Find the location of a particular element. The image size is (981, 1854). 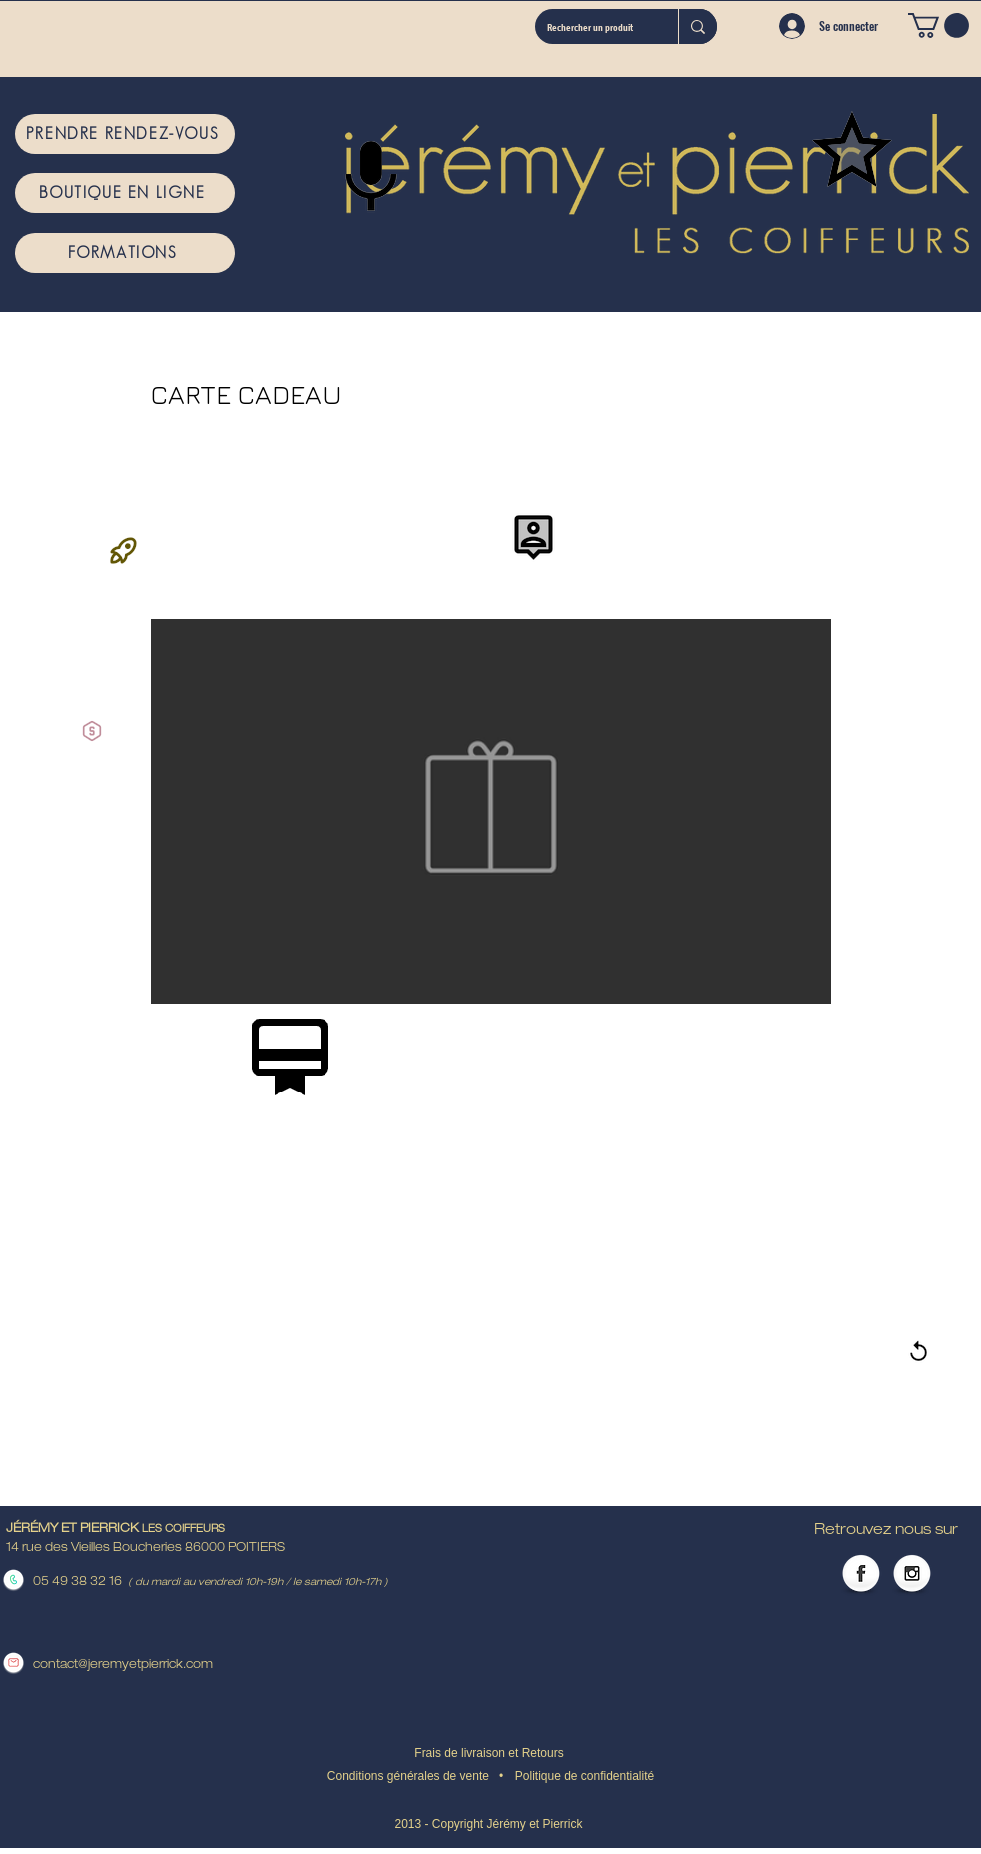

view membership card details is located at coordinates (290, 1057).